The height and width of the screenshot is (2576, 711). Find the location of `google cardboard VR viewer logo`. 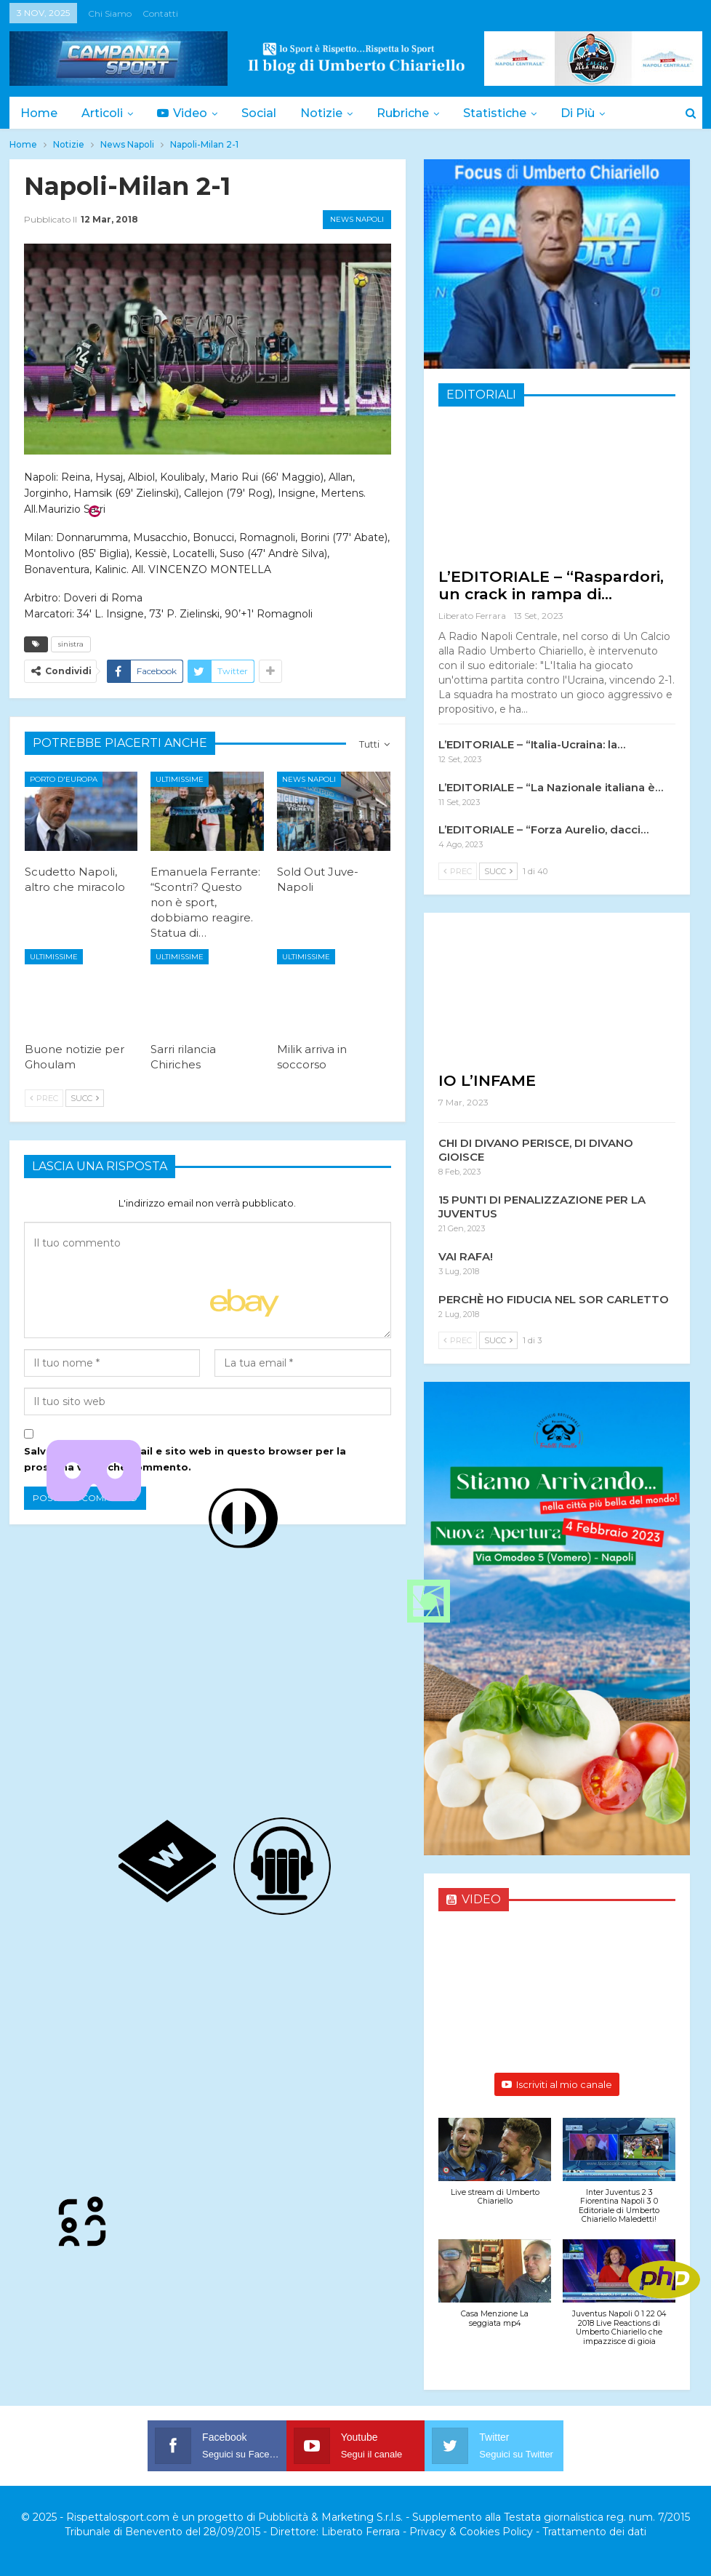

google cardboard VR viewer logo is located at coordinates (94, 1471).